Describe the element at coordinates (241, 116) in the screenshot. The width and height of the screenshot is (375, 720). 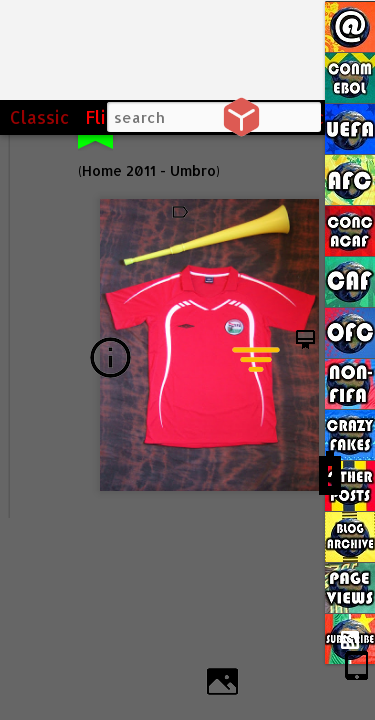
I see `roll a six-sided die` at that location.